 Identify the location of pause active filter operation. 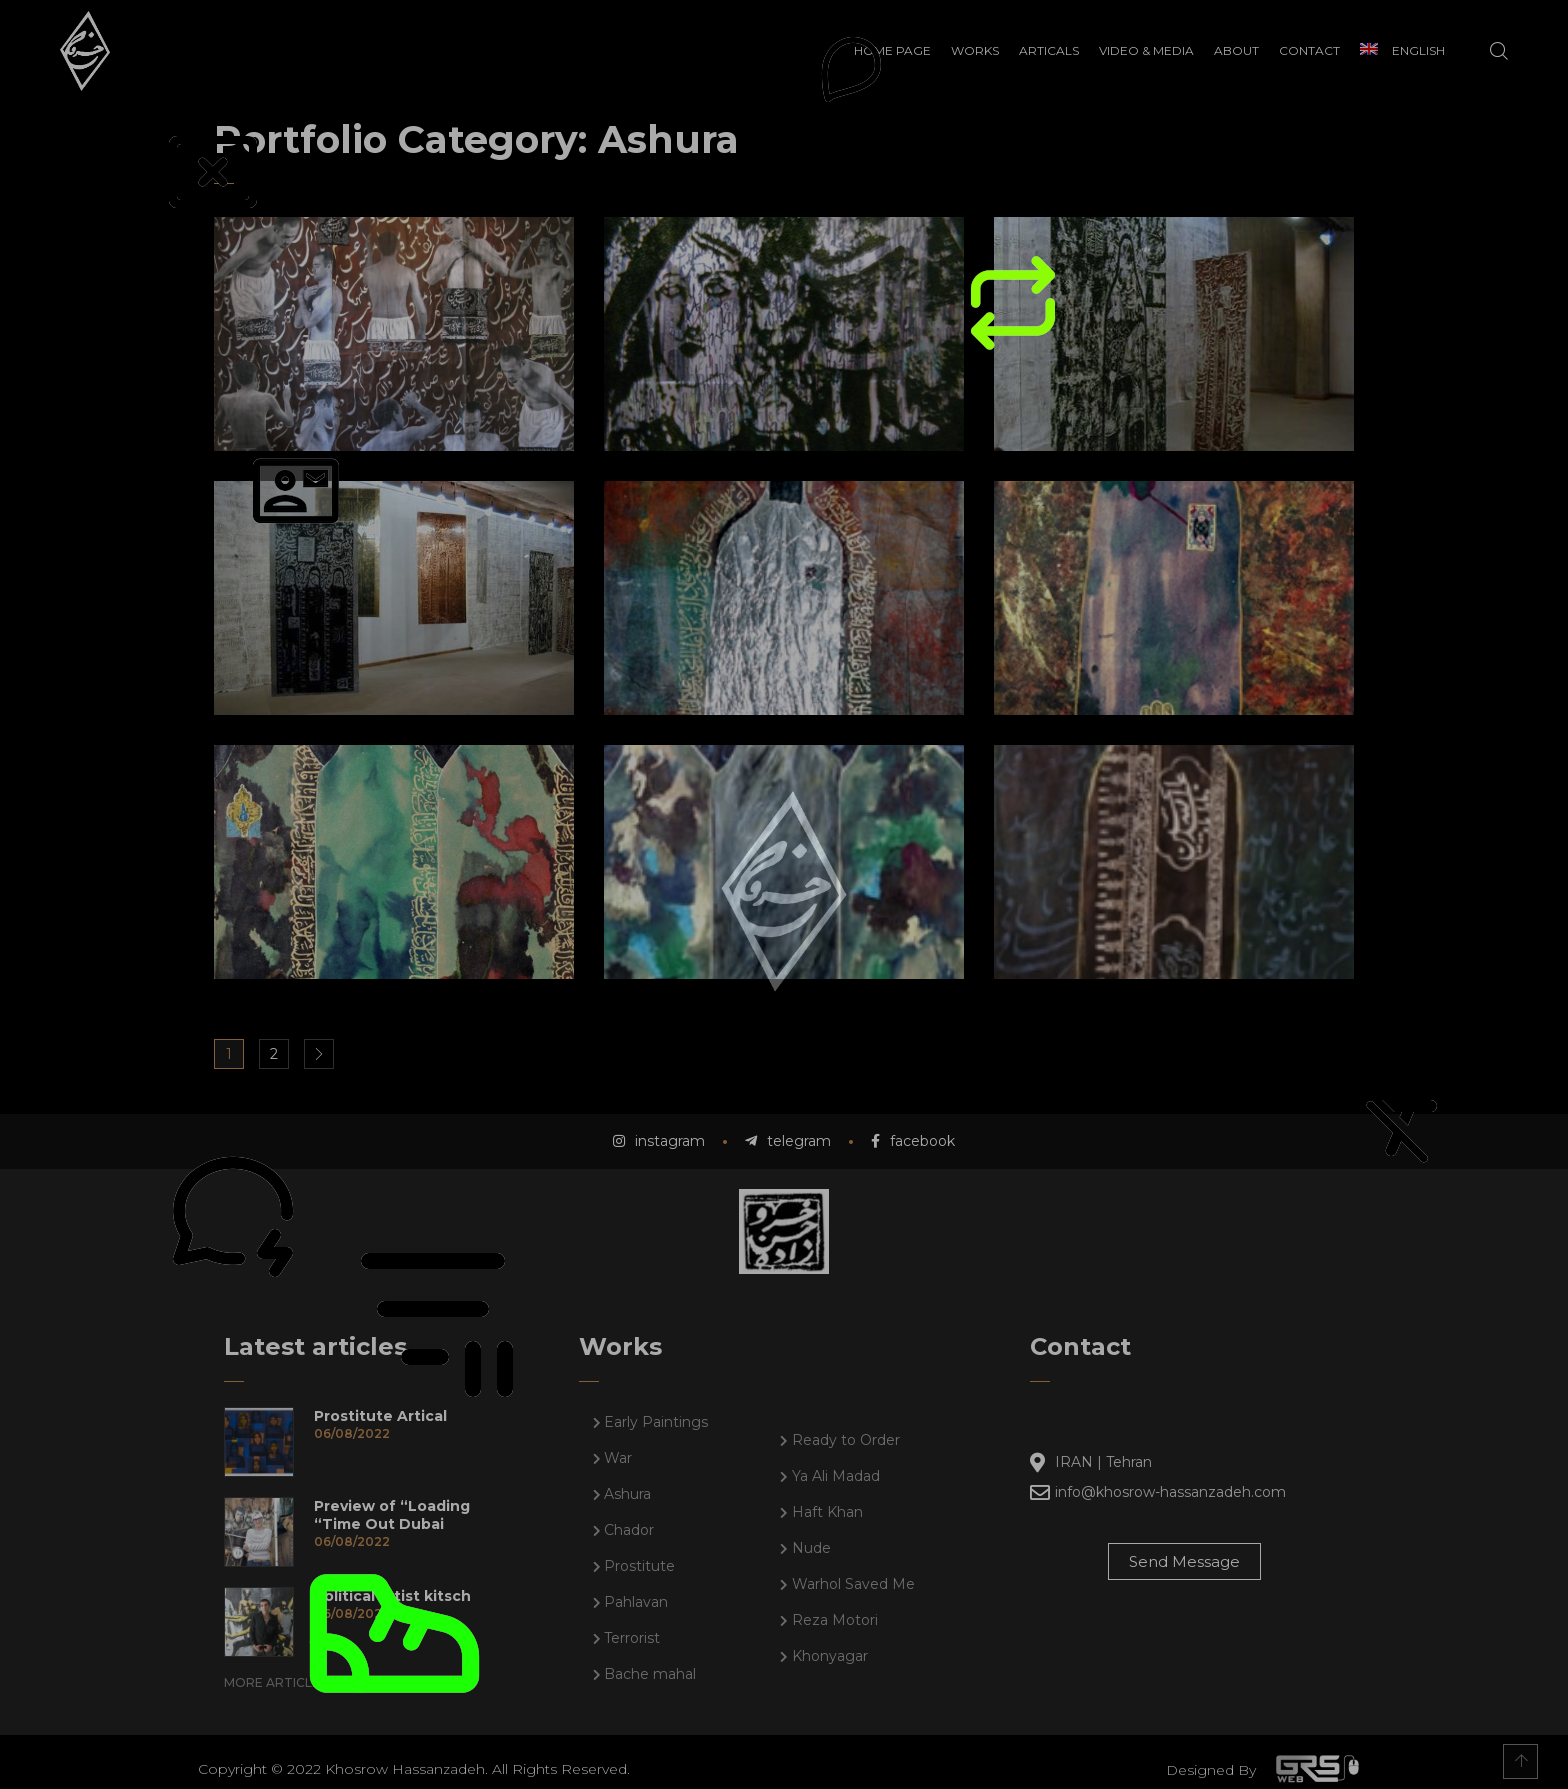
(433, 1309).